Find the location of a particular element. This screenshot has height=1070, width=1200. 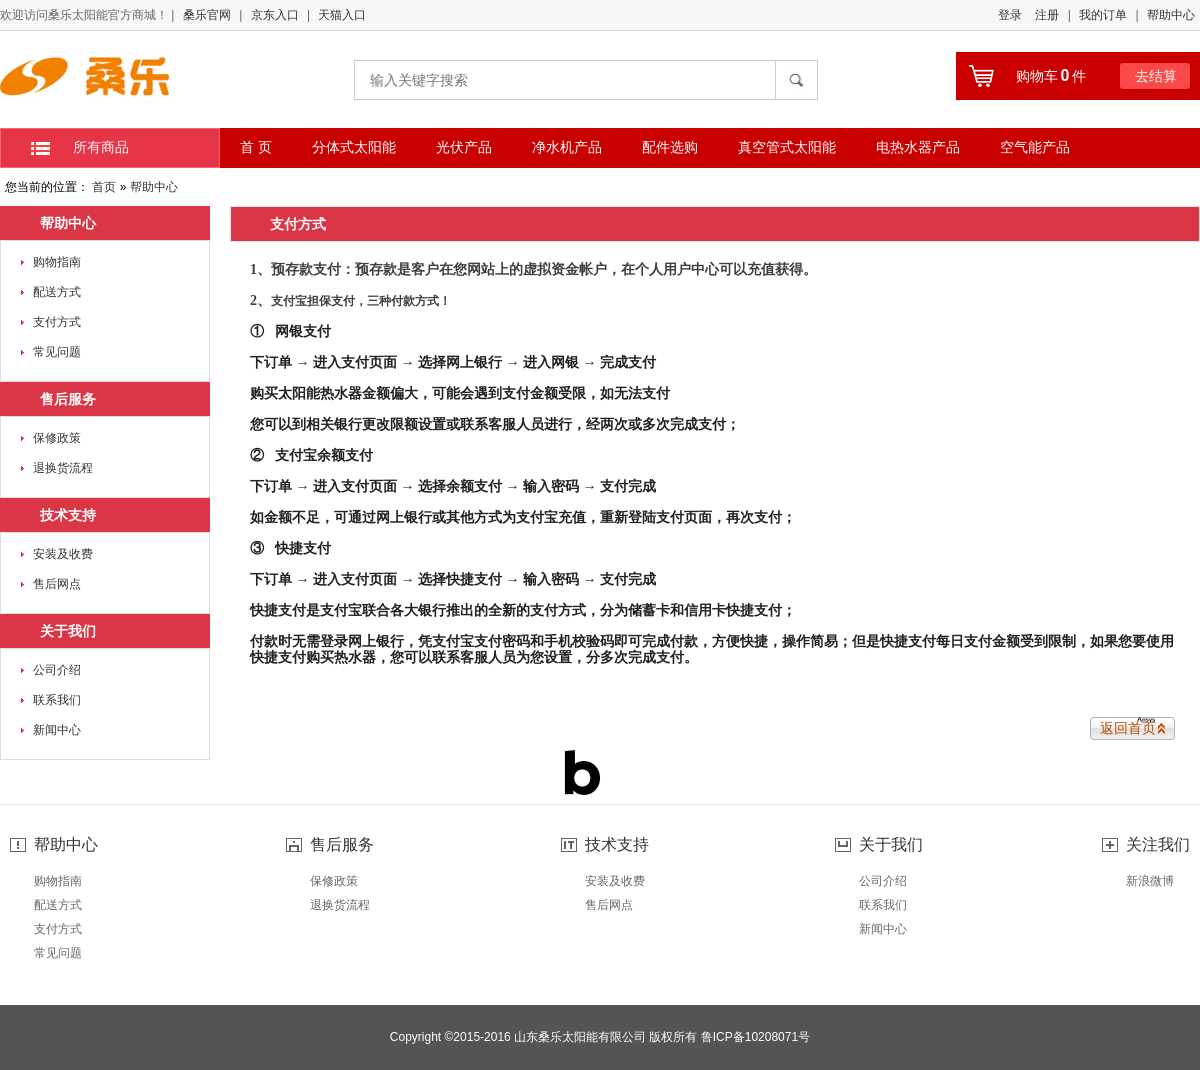

ansys engineering simulation software logo is located at coordinates (1146, 720).